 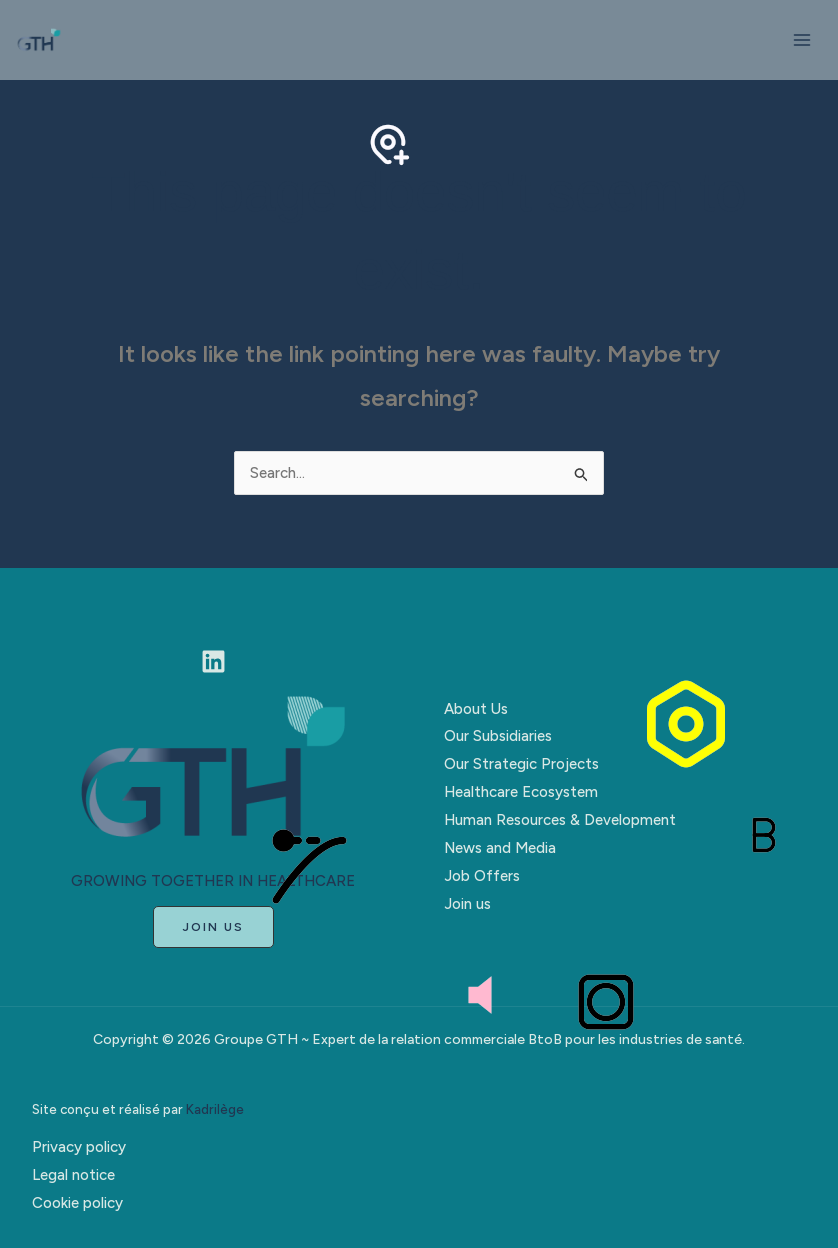 What do you see at coordinates (764, 835) in the screenshot?
I see `toggle bold text formatting` at bounding box center [764, 835].